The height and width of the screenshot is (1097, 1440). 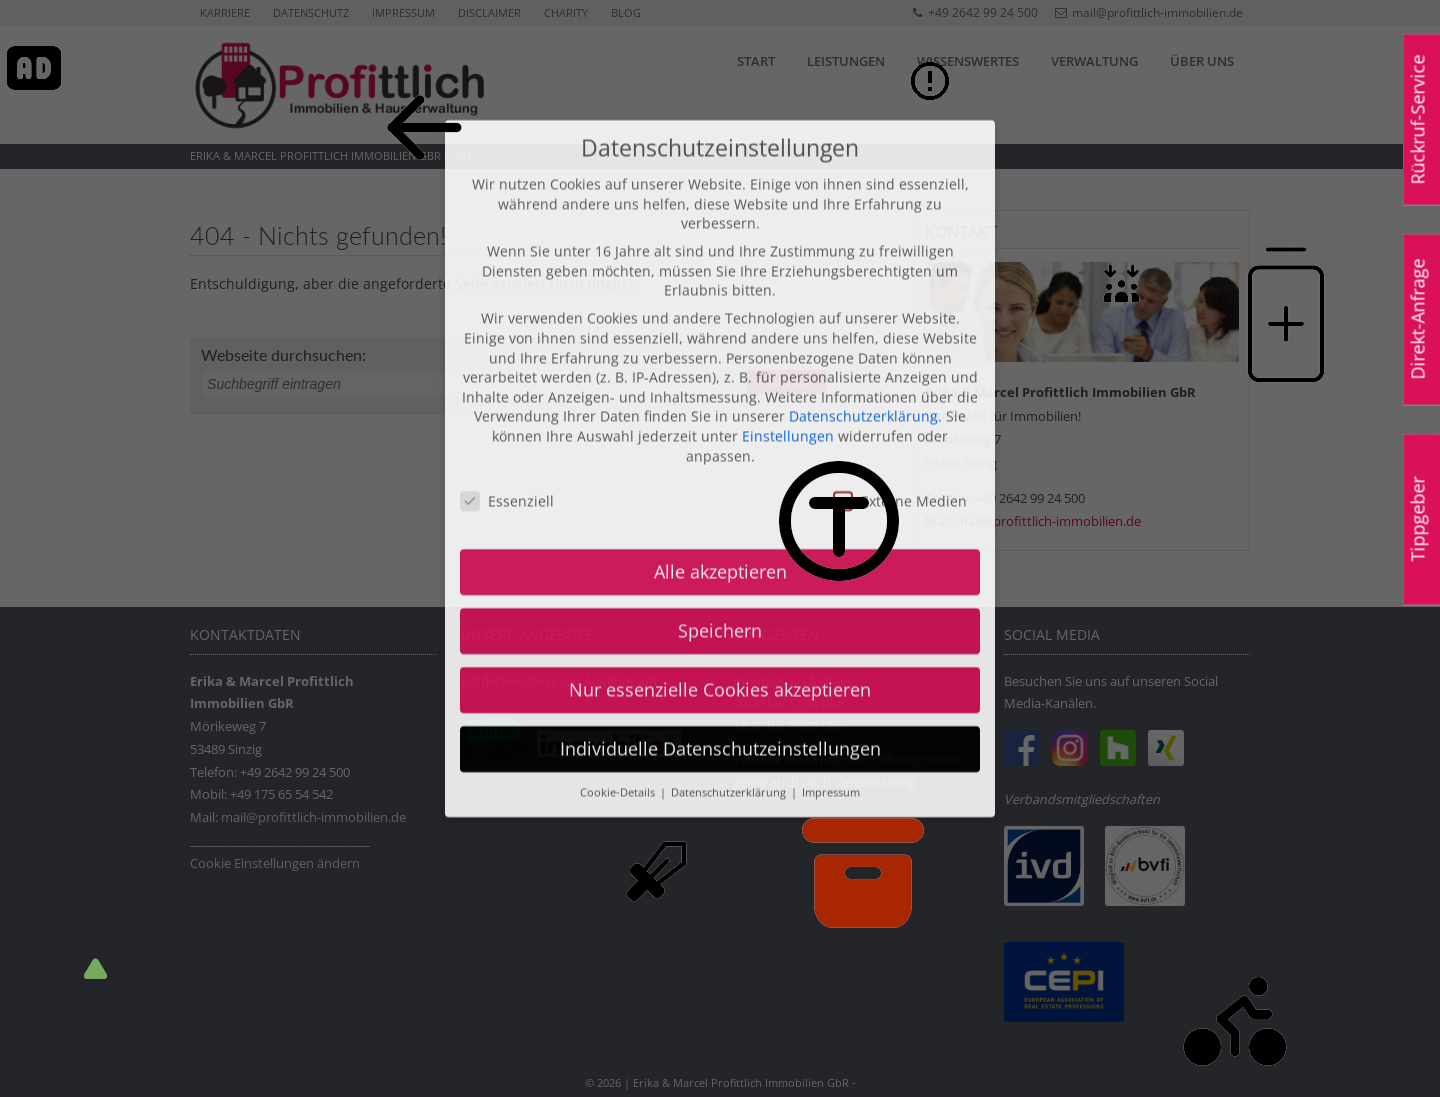 What do you see at coordinates (1235, 1019) in the screenshot?
I see `select cycling as your transportation mode` at bounding box center [1235, 1019].